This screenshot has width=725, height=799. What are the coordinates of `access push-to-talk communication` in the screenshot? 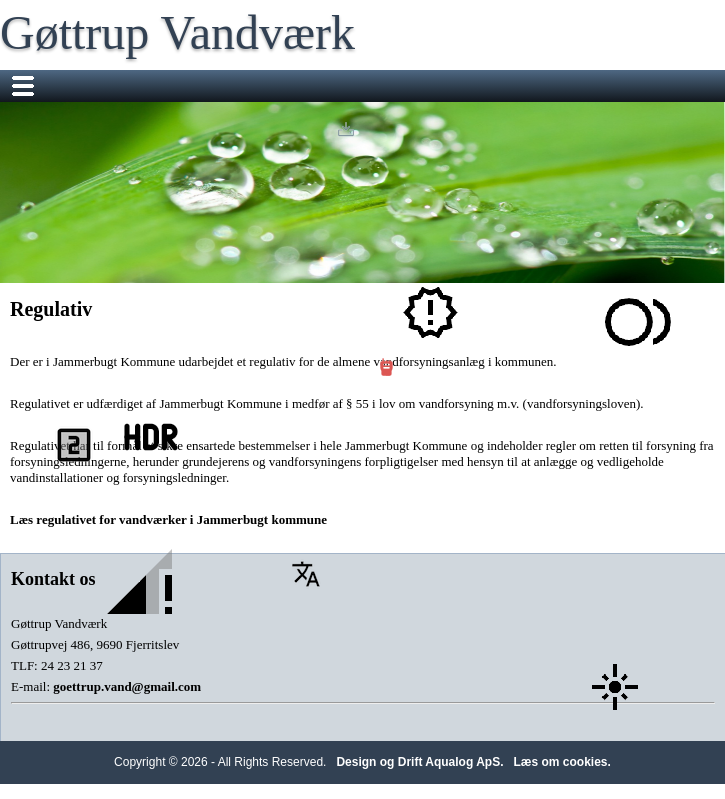 It's located at (386, 367).